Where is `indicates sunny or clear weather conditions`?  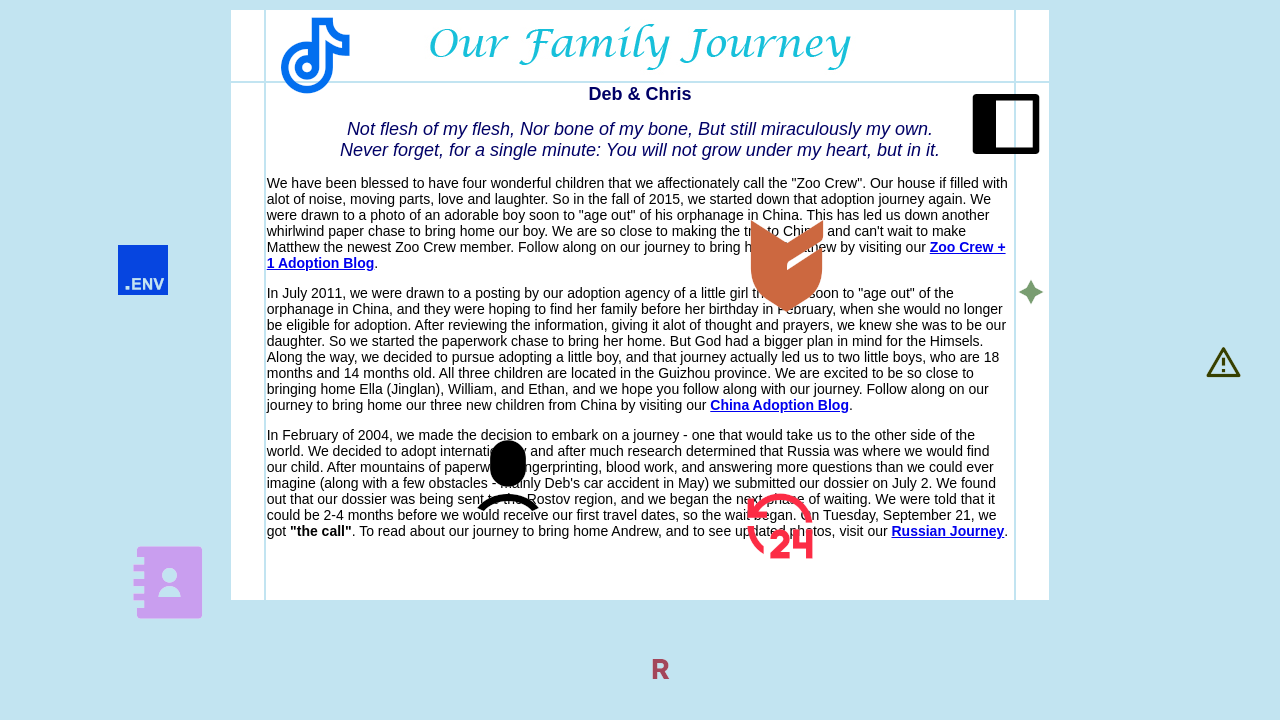 indicates sunny or clear weather conditions is located at coordinates (1031, 292).